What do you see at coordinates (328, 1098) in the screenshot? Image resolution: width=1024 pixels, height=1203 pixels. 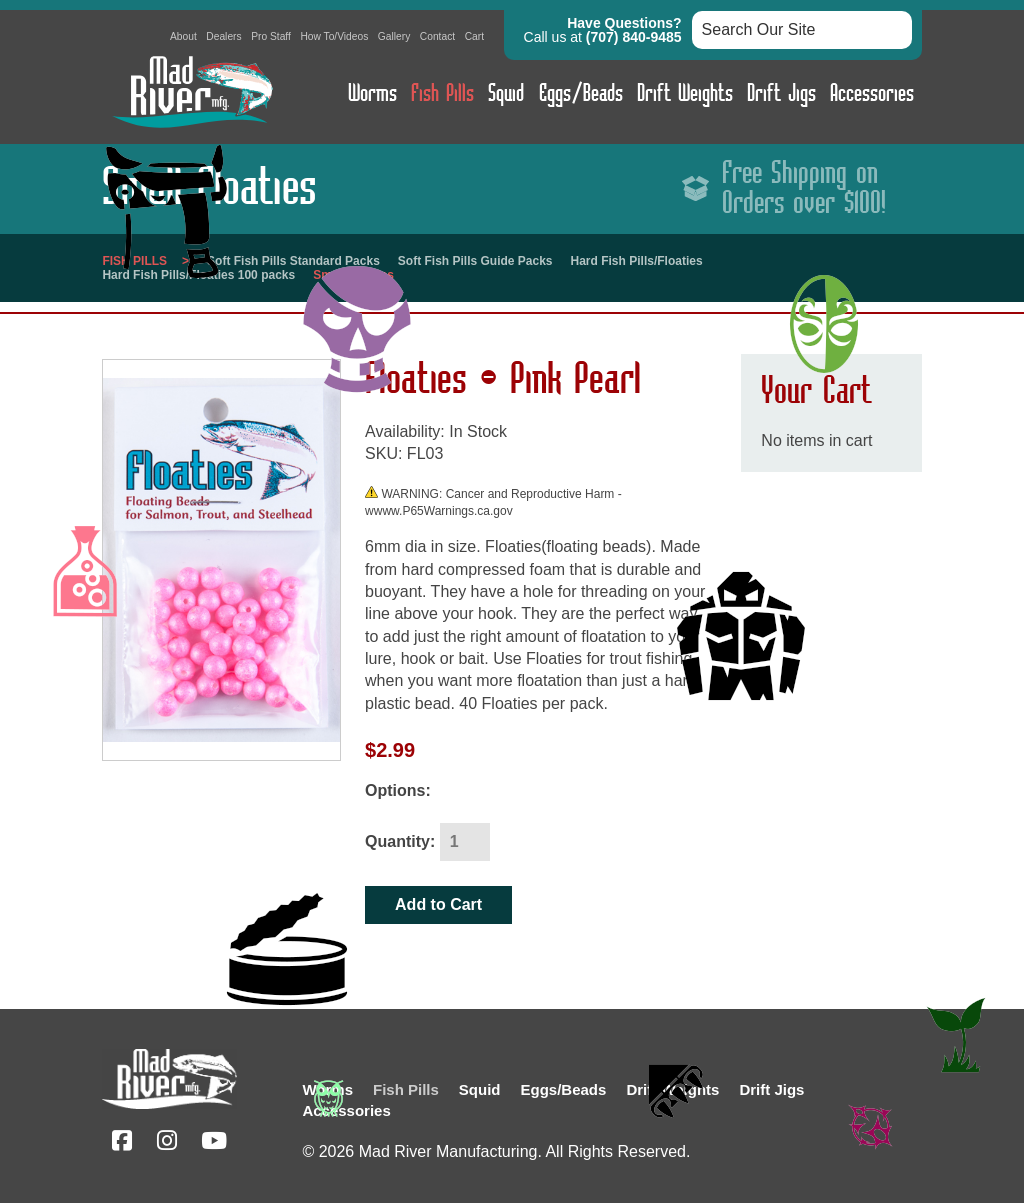 I see `access night mode or dark theme settings` at bounding box center [328, 1098].